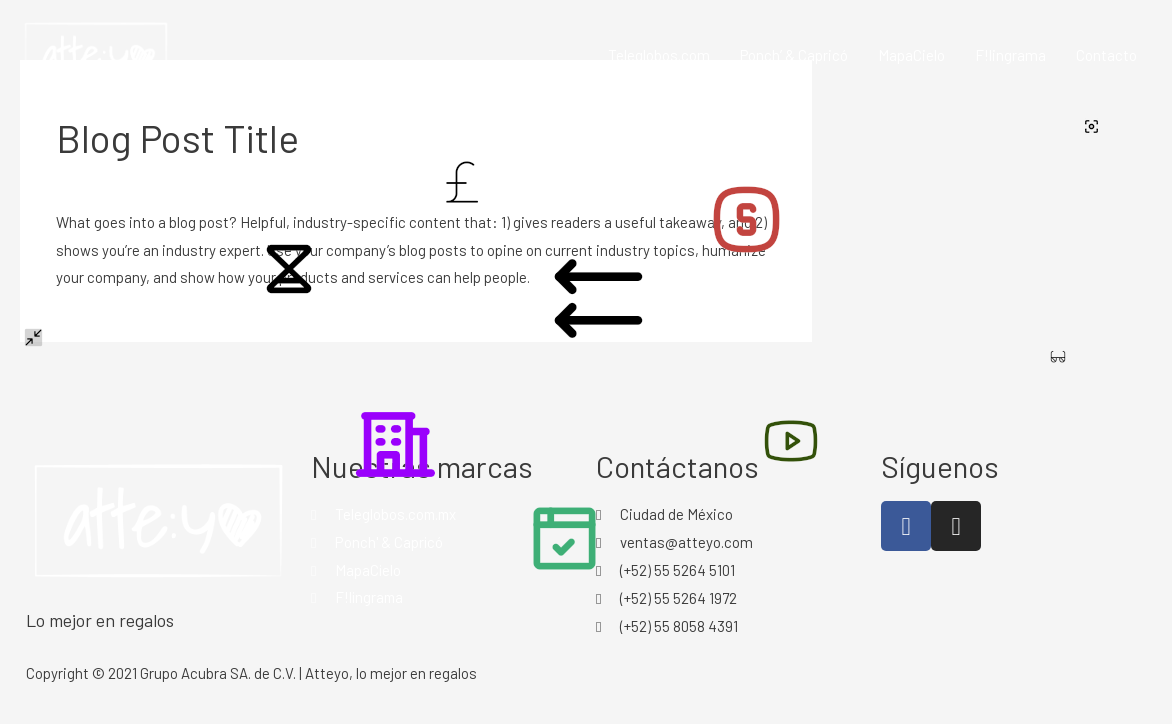 This screenshot has width=1172, height=724. What do you see at coordinates (598, 298) in the screenshot?
I see `move items to the left` at bounding box center [598, 298].